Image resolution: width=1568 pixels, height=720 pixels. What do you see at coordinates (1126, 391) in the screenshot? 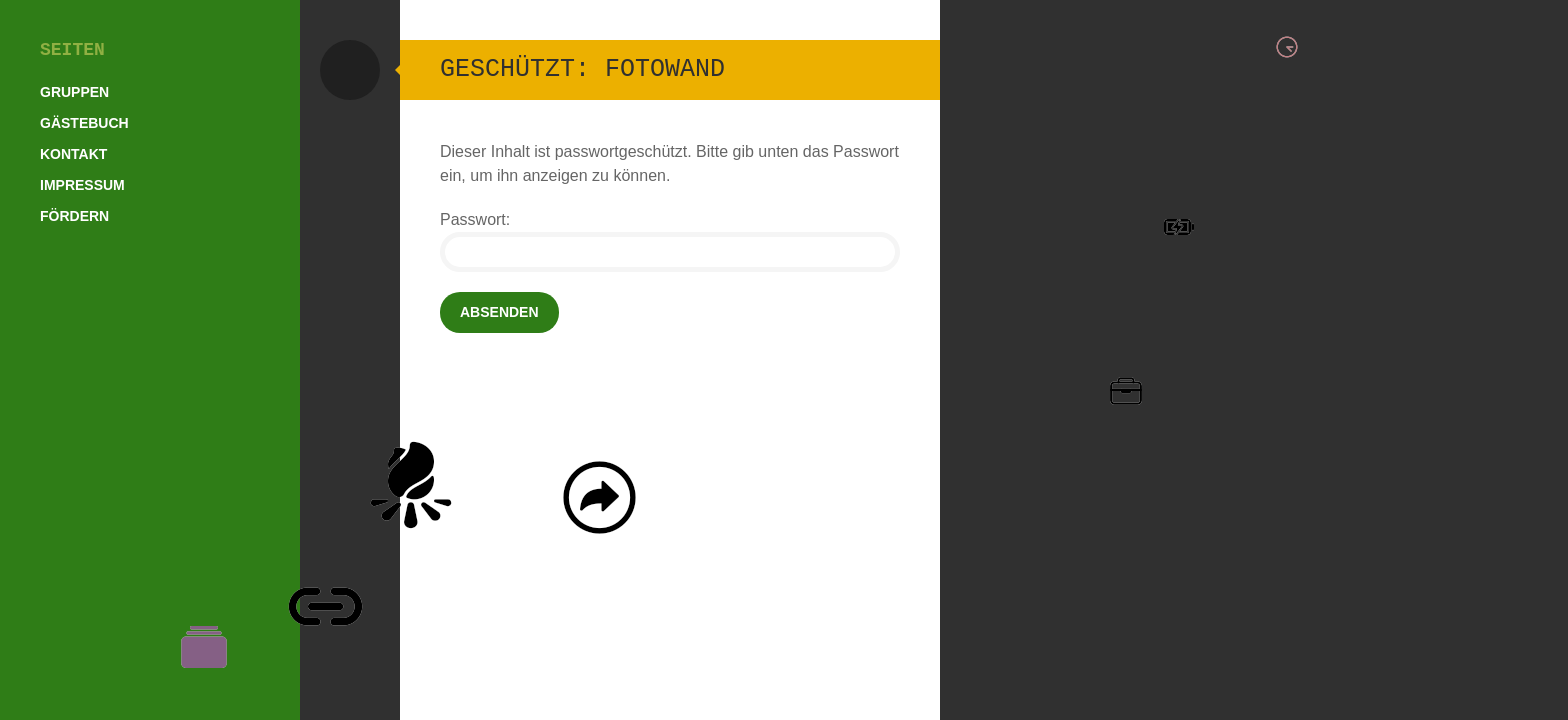
I see `access work or business-related content` at bounding box center [1126, 391].